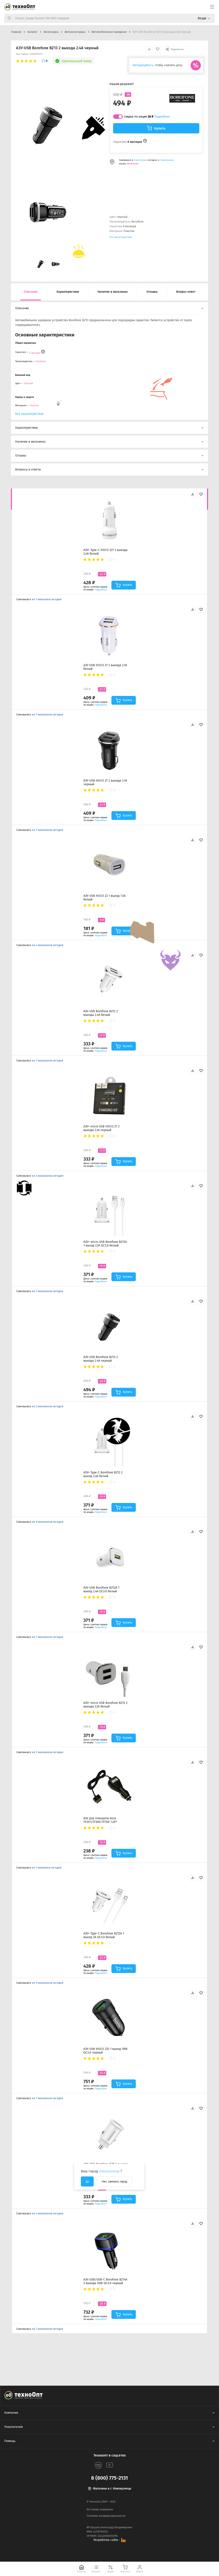 The image size is (219, 2576). I want to click on indicates a villain or antagonist character with romantic themes, so click(170, 960).